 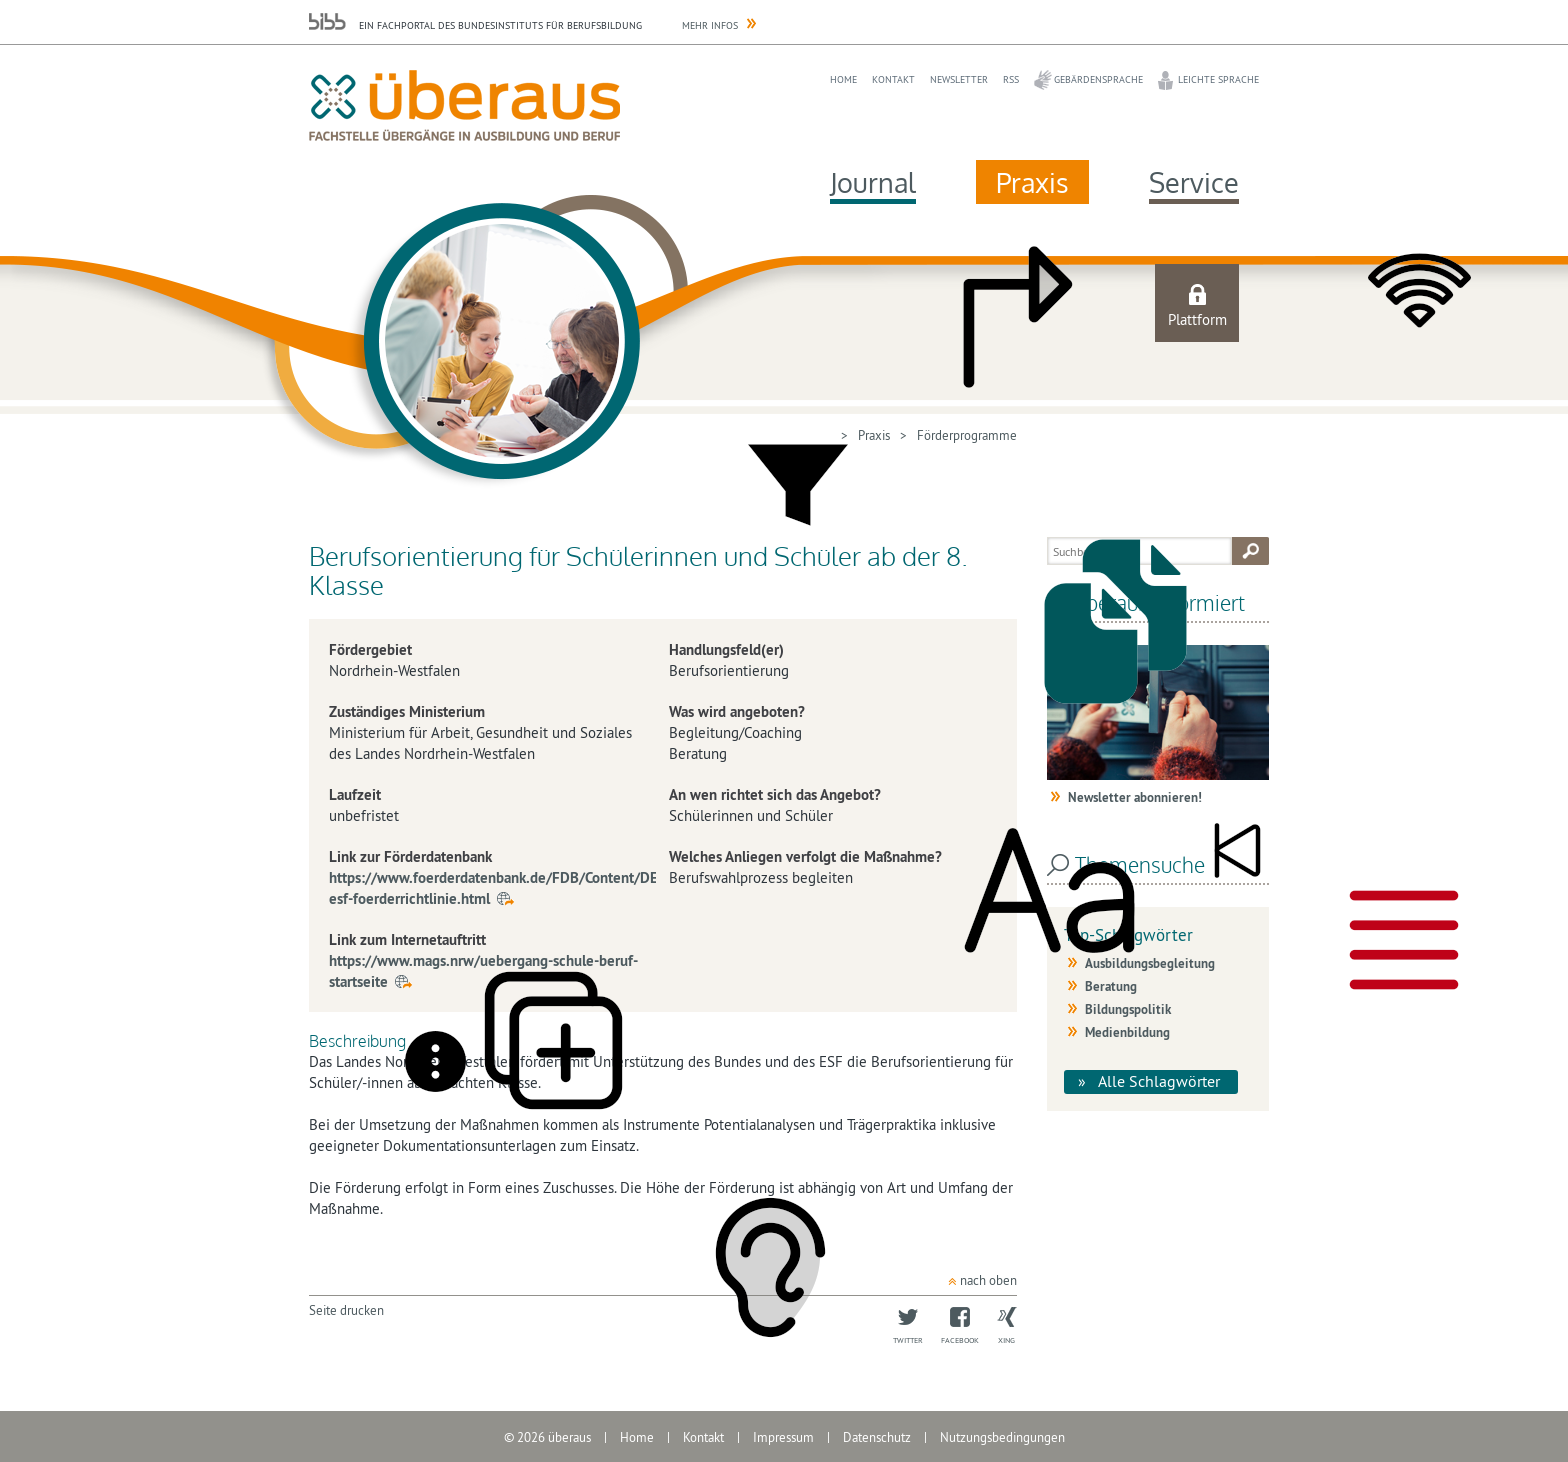 I want to click on view all documents, so click(x=1115, y=621).